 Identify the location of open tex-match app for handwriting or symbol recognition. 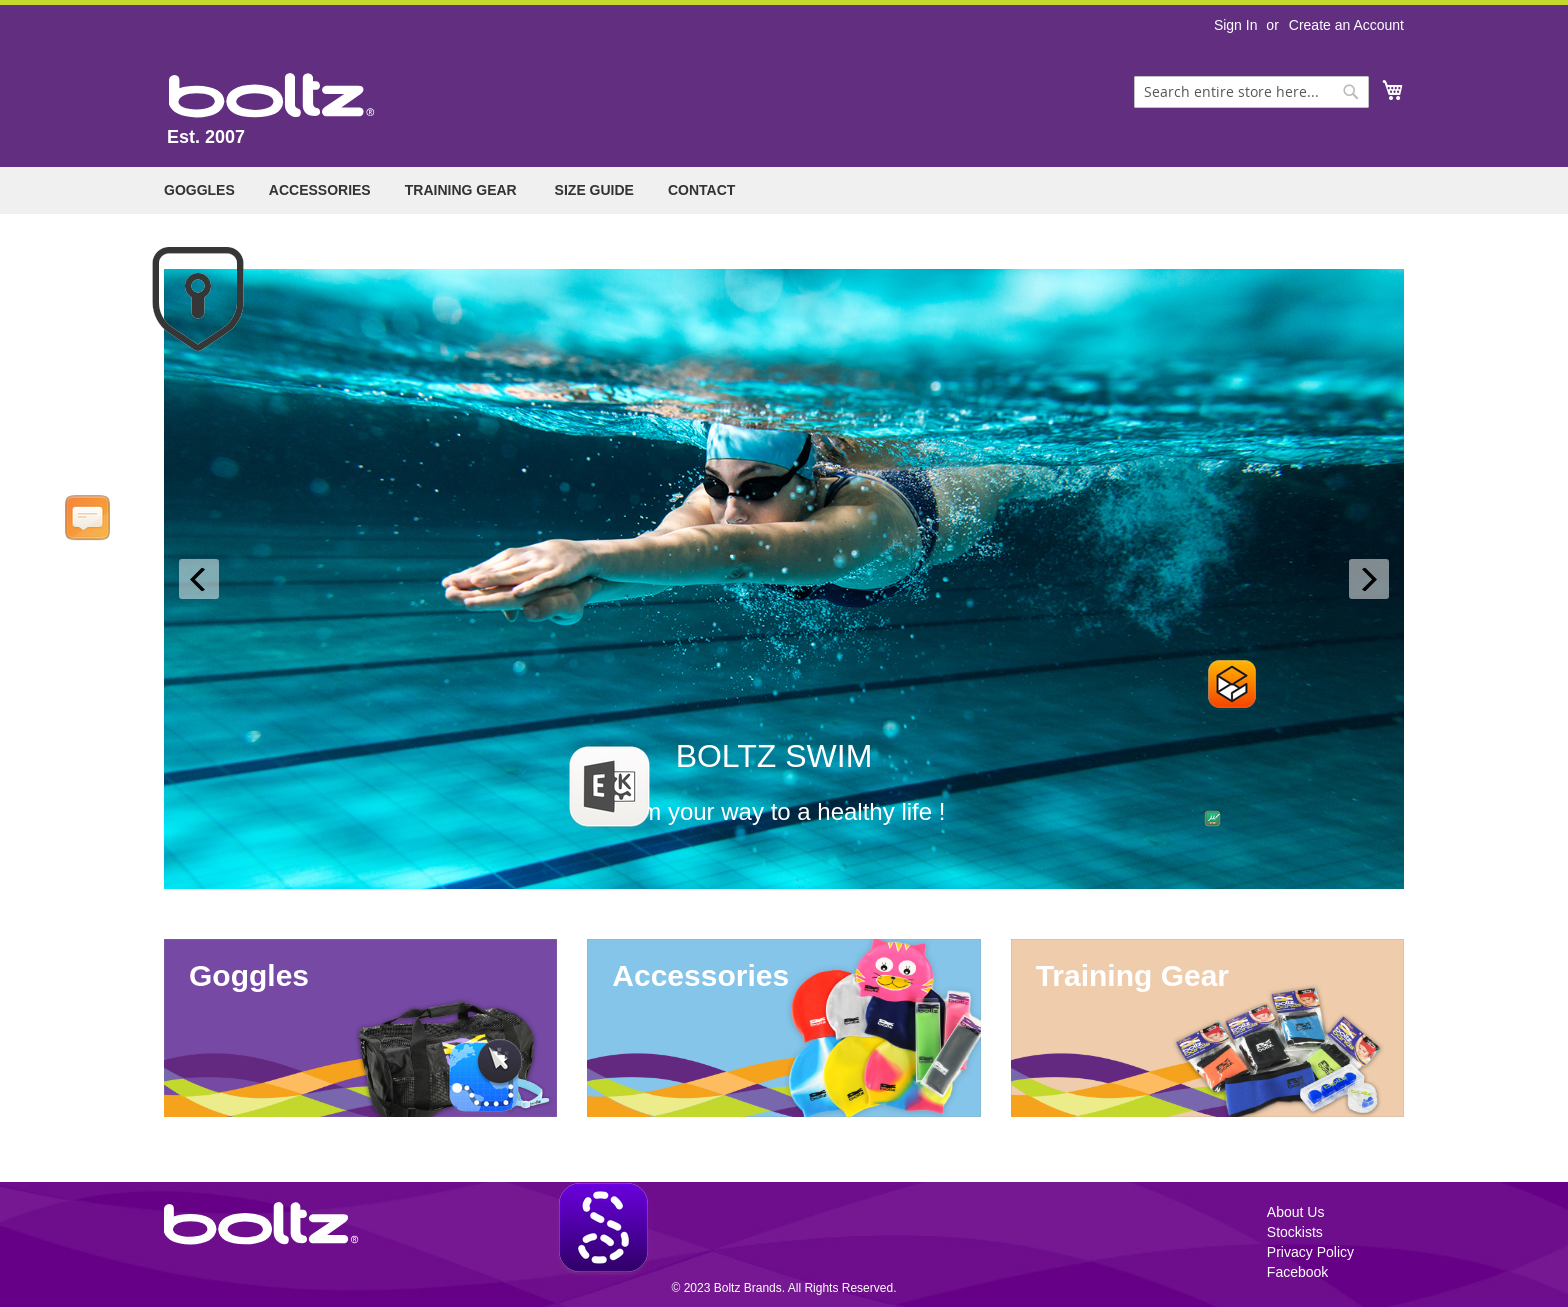
(1212, 818).